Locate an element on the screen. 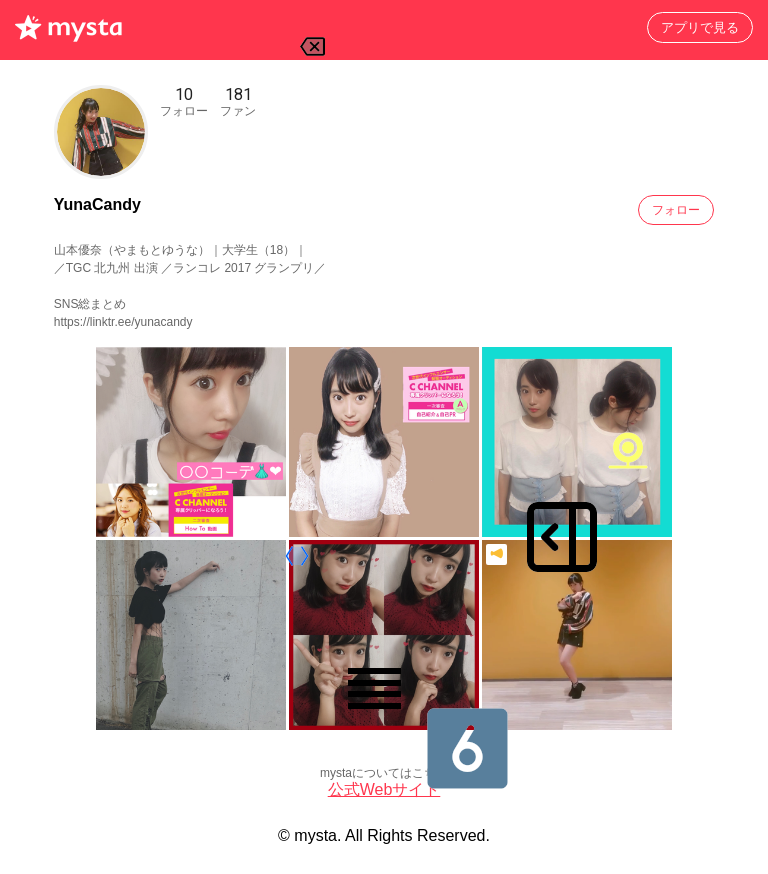 The image size is (768, 874). open the right side panel is located at coordinates (562, 537).